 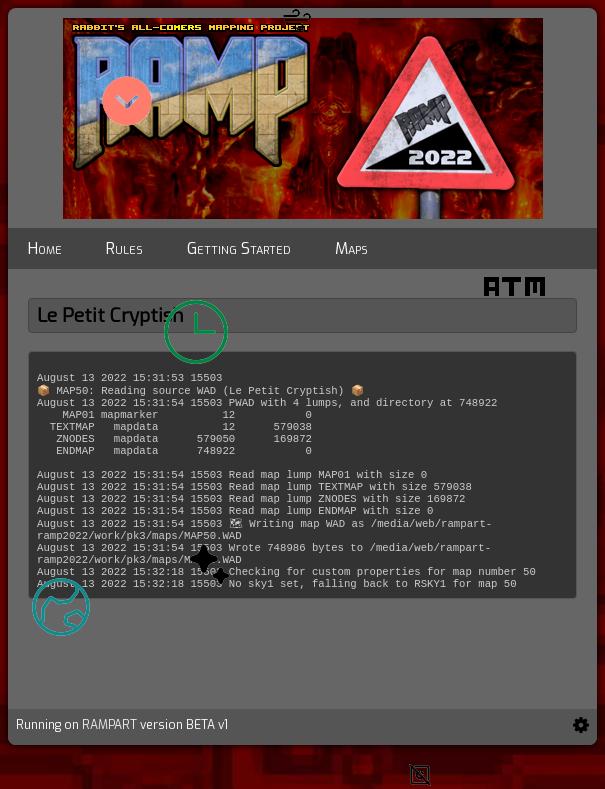 What do you see at coordinates (196, 332) in the screenshot?
I see `view time or clock settings` at bounding box center [196, 332].